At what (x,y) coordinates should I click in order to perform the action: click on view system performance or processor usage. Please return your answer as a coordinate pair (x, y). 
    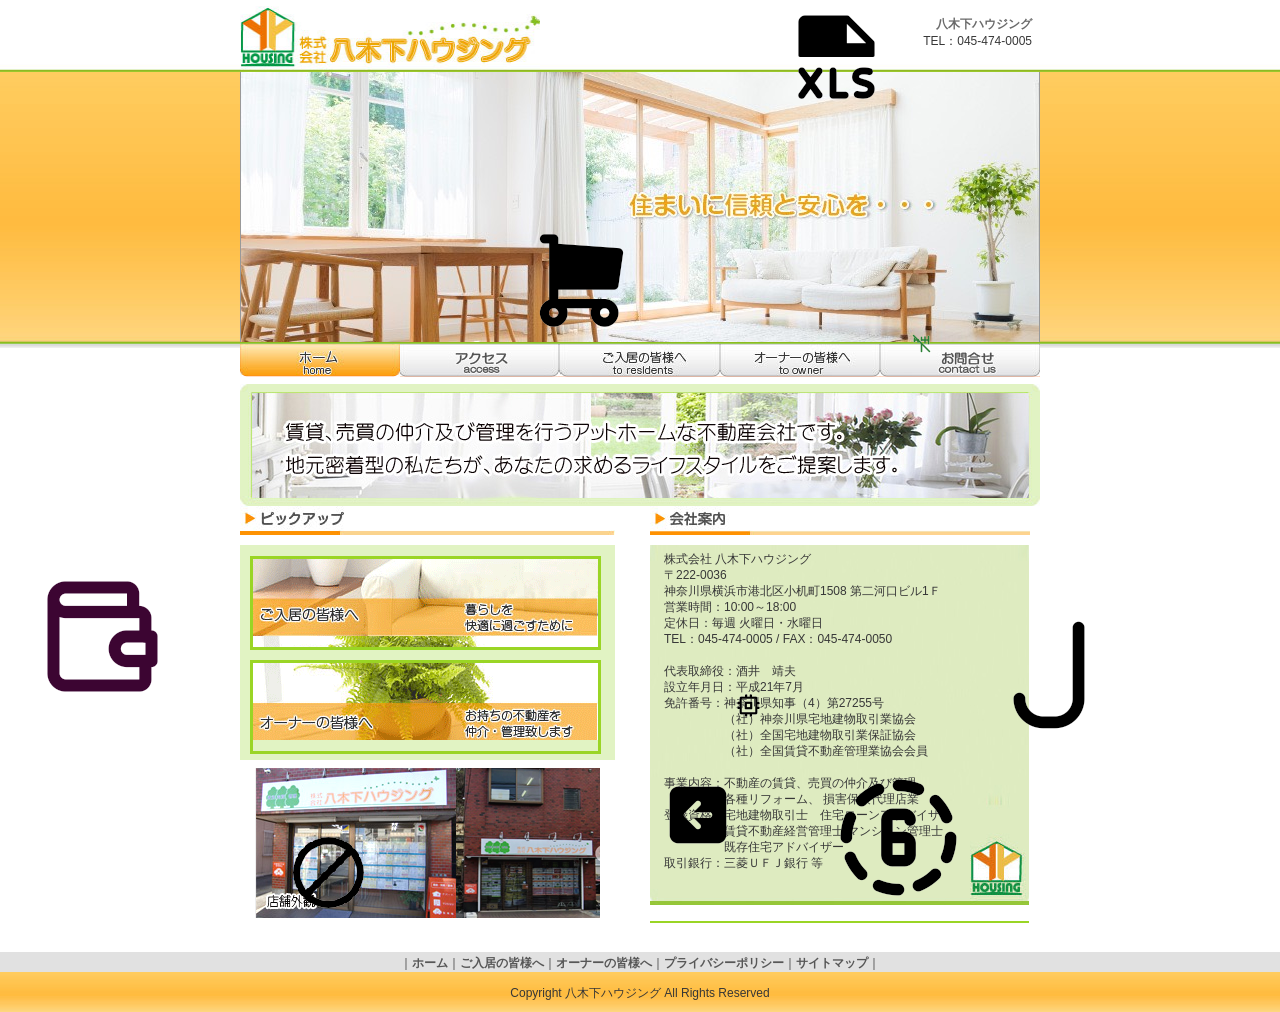
    Looking at the image, I should click on (748, 705).